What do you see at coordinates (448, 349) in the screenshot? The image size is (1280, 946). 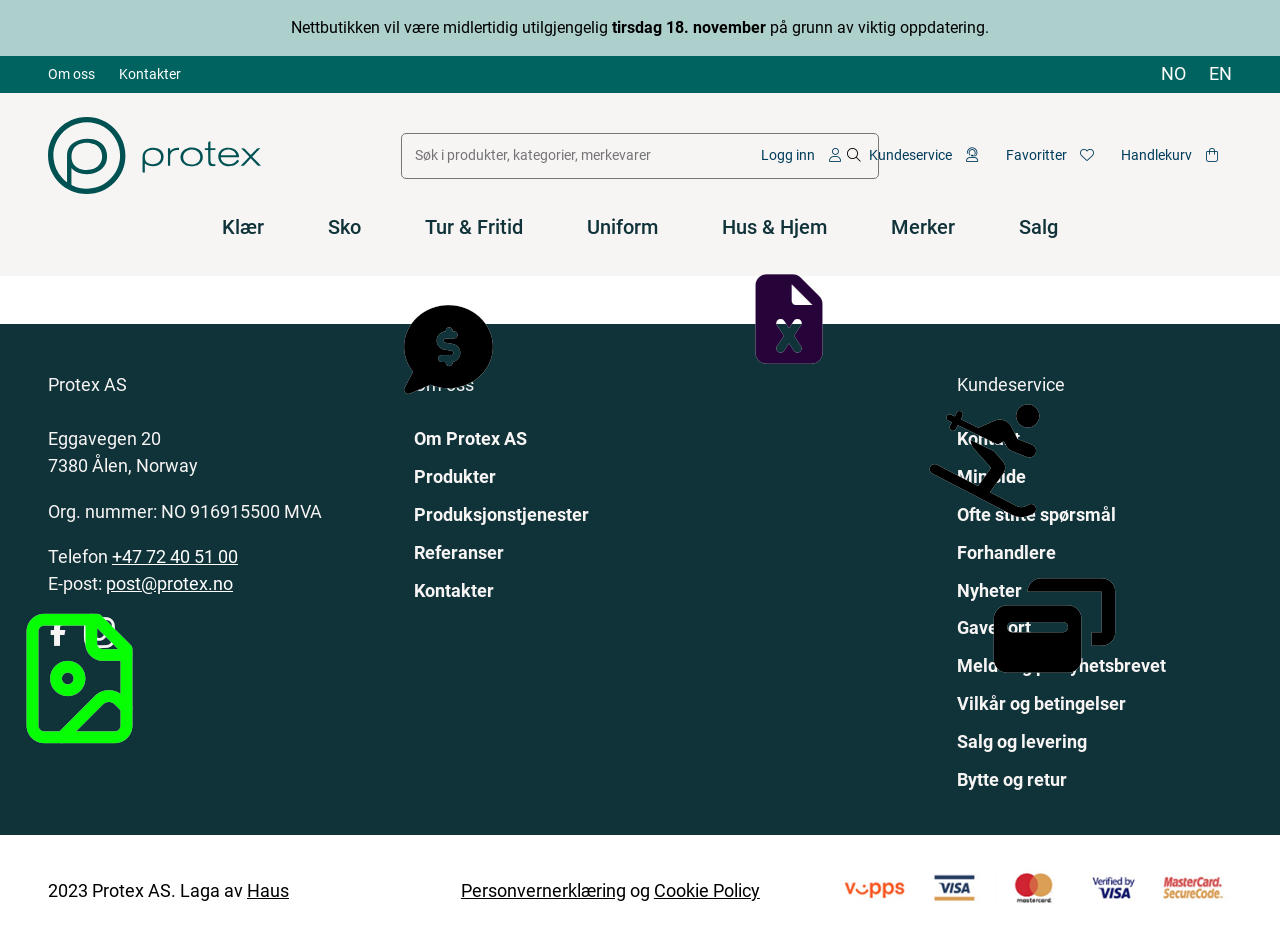 I see `view payment or billing messages` at bounding box center [448, 349].